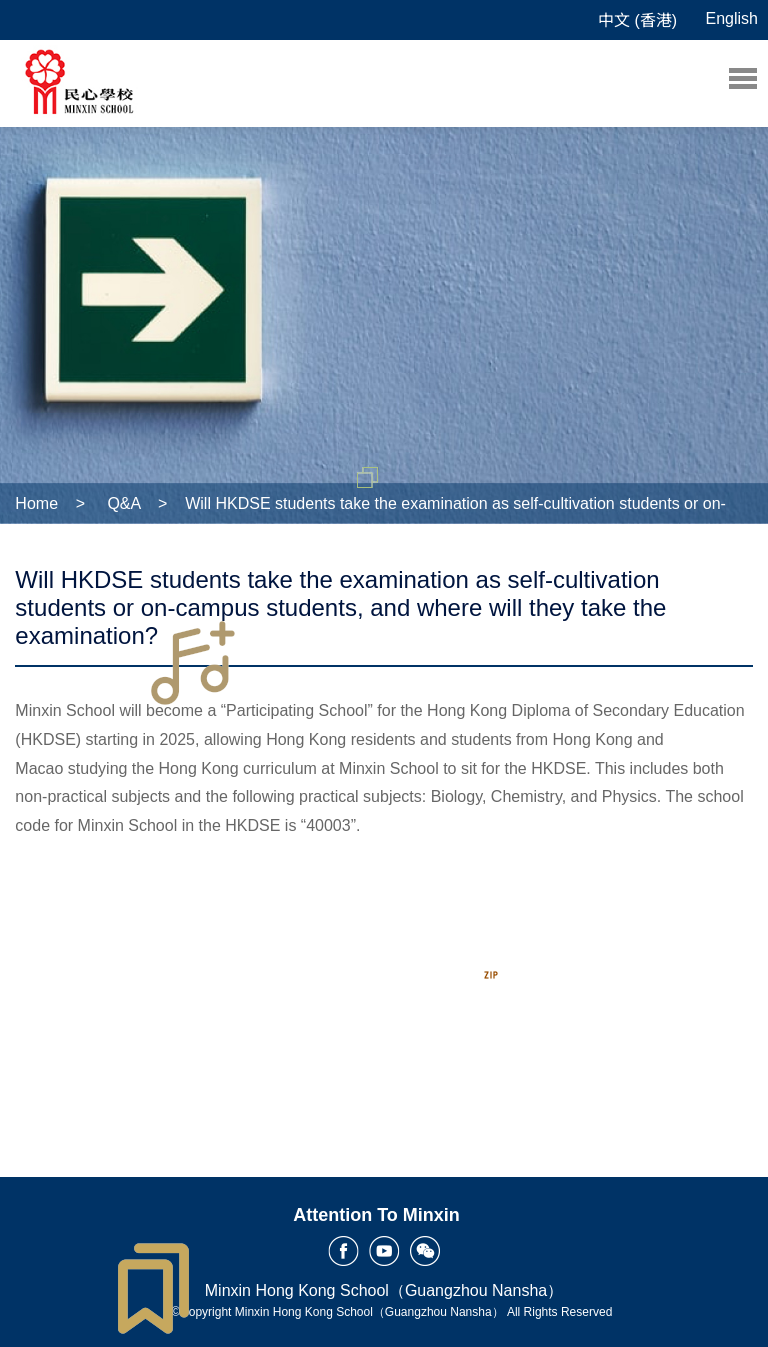 The image size is (768, 1347). I want to click on copy to clipboard, so click(367, 477).